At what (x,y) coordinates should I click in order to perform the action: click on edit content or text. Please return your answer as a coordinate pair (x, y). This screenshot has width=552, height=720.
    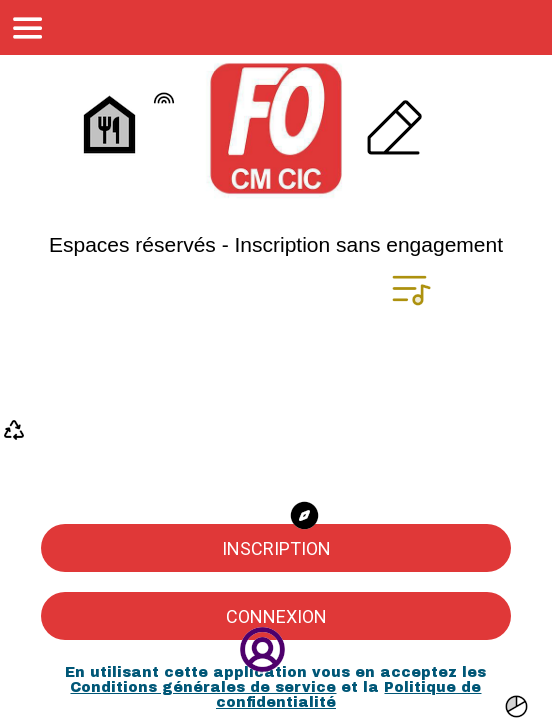
    Looking at the image, I should click on (393, 128).